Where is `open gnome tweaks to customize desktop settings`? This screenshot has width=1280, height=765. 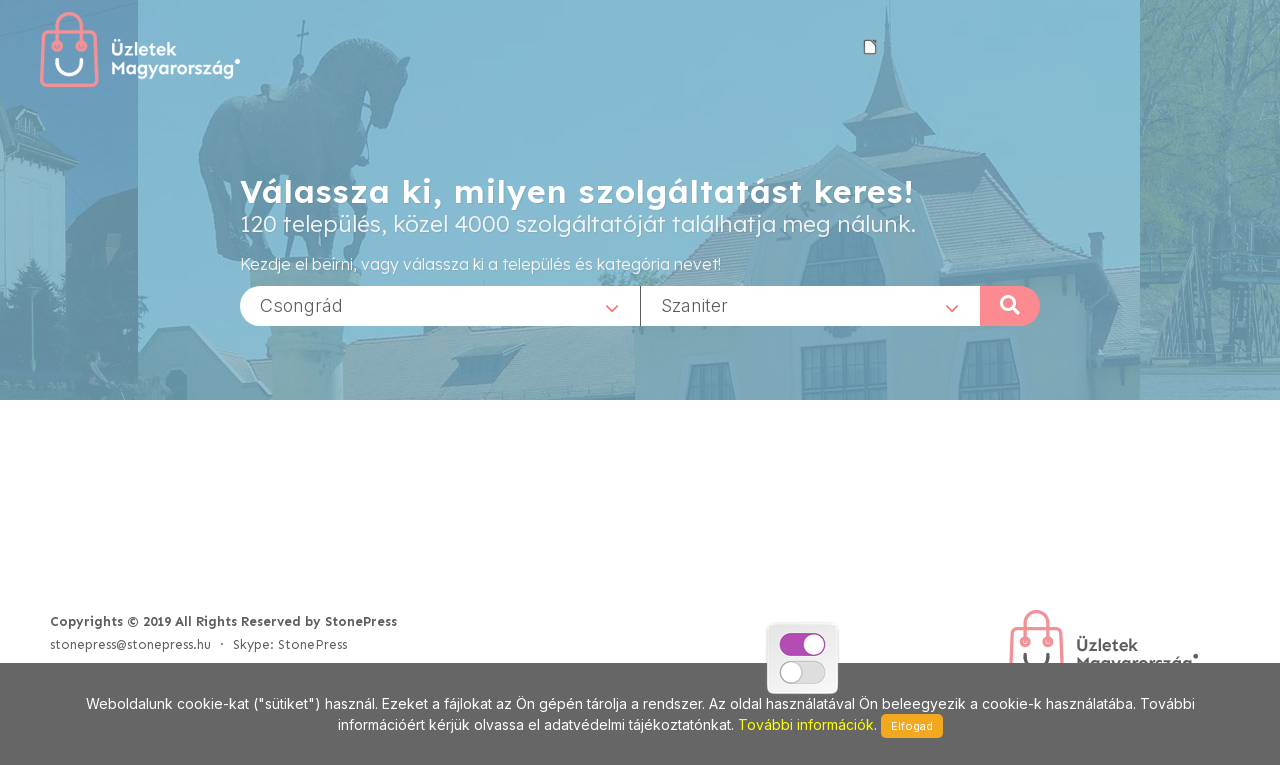
open gnome tweaks to customize desktop settings is located at coordinates (802, 658).